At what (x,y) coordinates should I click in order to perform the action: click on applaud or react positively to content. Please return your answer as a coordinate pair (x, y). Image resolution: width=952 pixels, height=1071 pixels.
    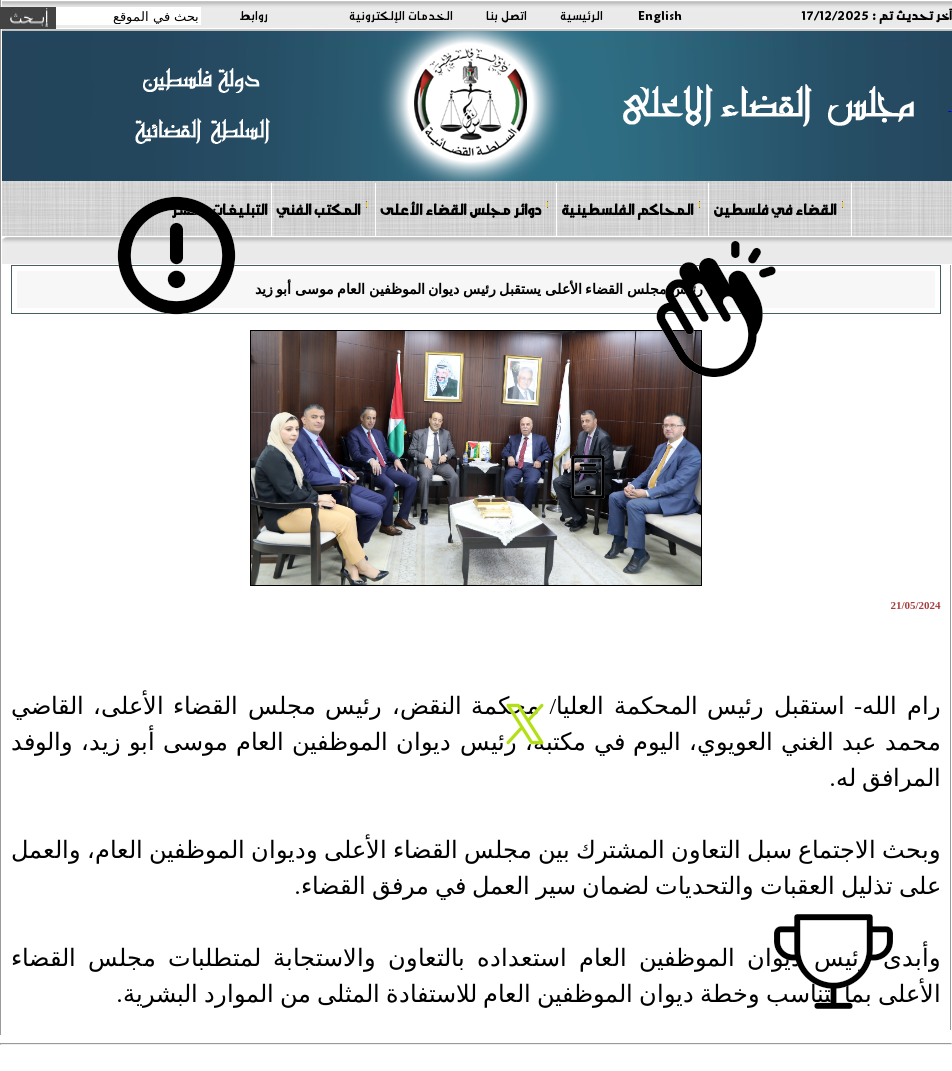
    Looking at the image, I should click on (714, 309).